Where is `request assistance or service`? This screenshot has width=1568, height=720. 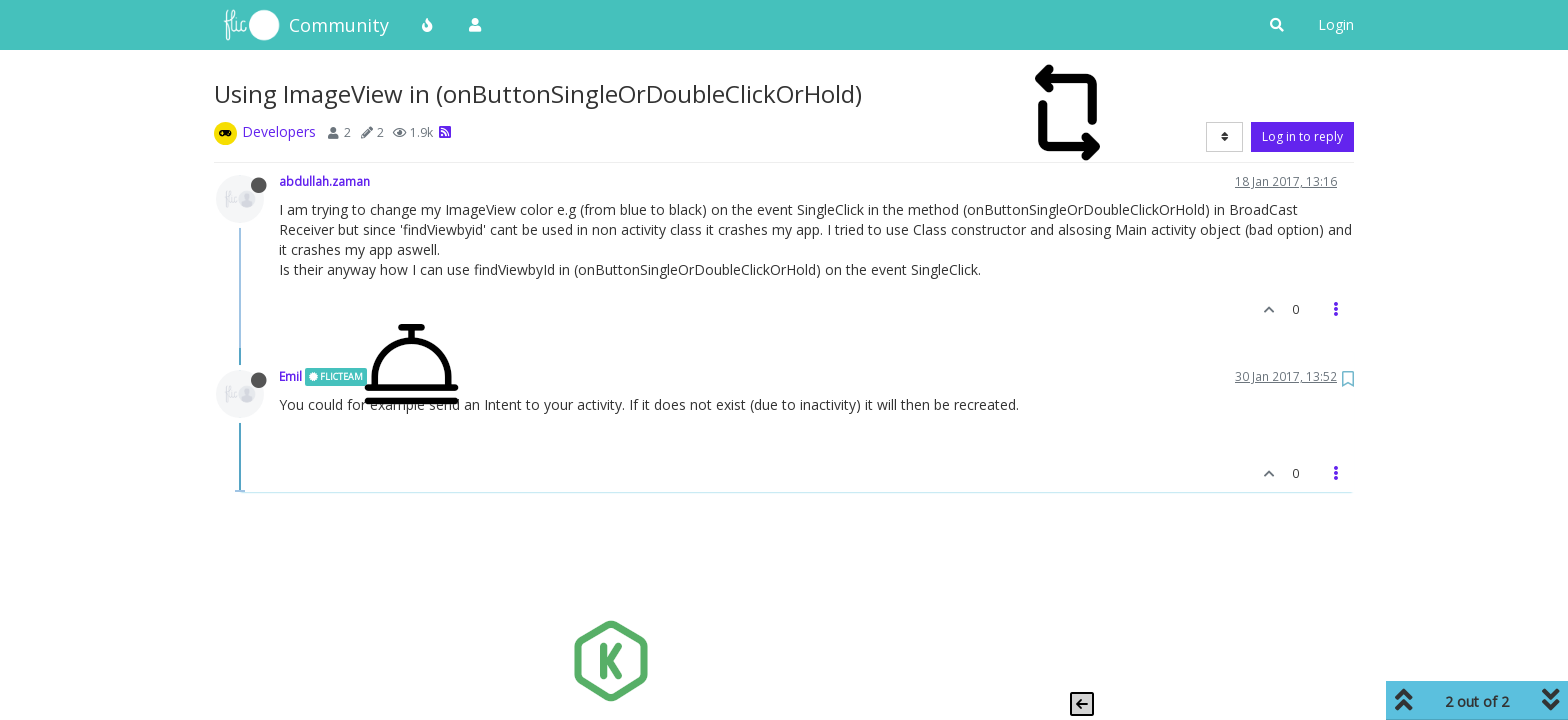
request assistance or service is located at coordinates (411, 367).